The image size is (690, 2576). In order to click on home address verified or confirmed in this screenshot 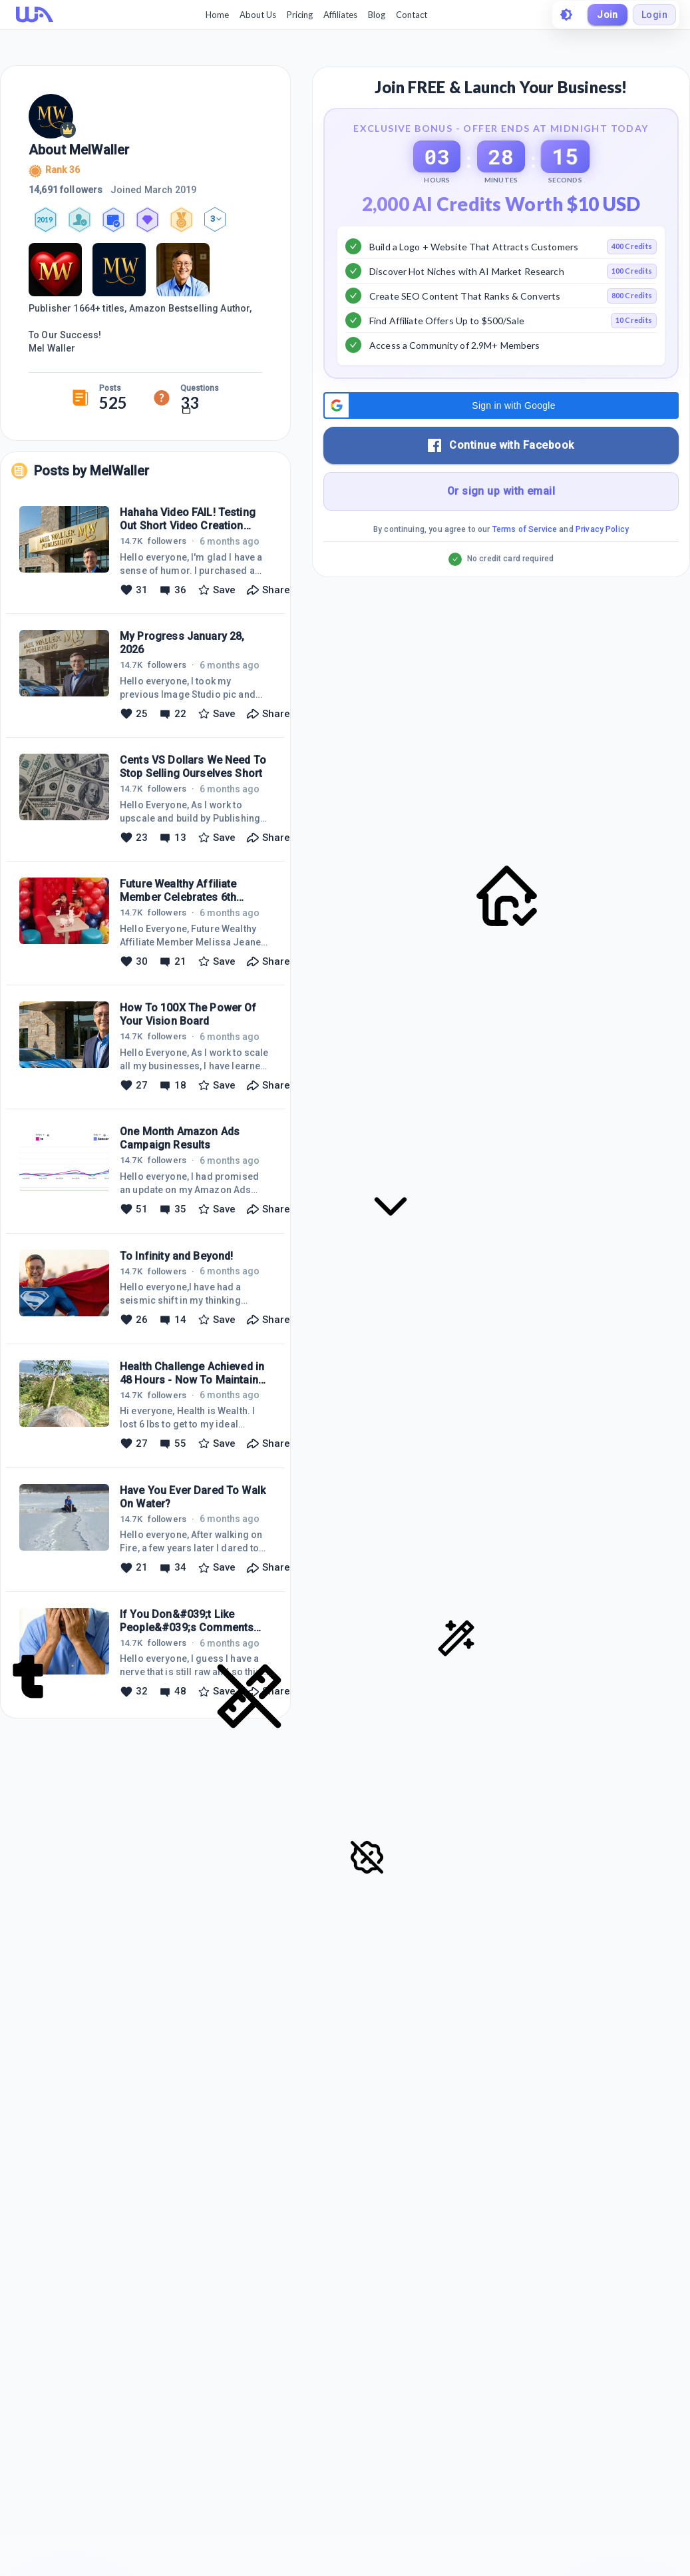, I will do `click(506, 896)`.